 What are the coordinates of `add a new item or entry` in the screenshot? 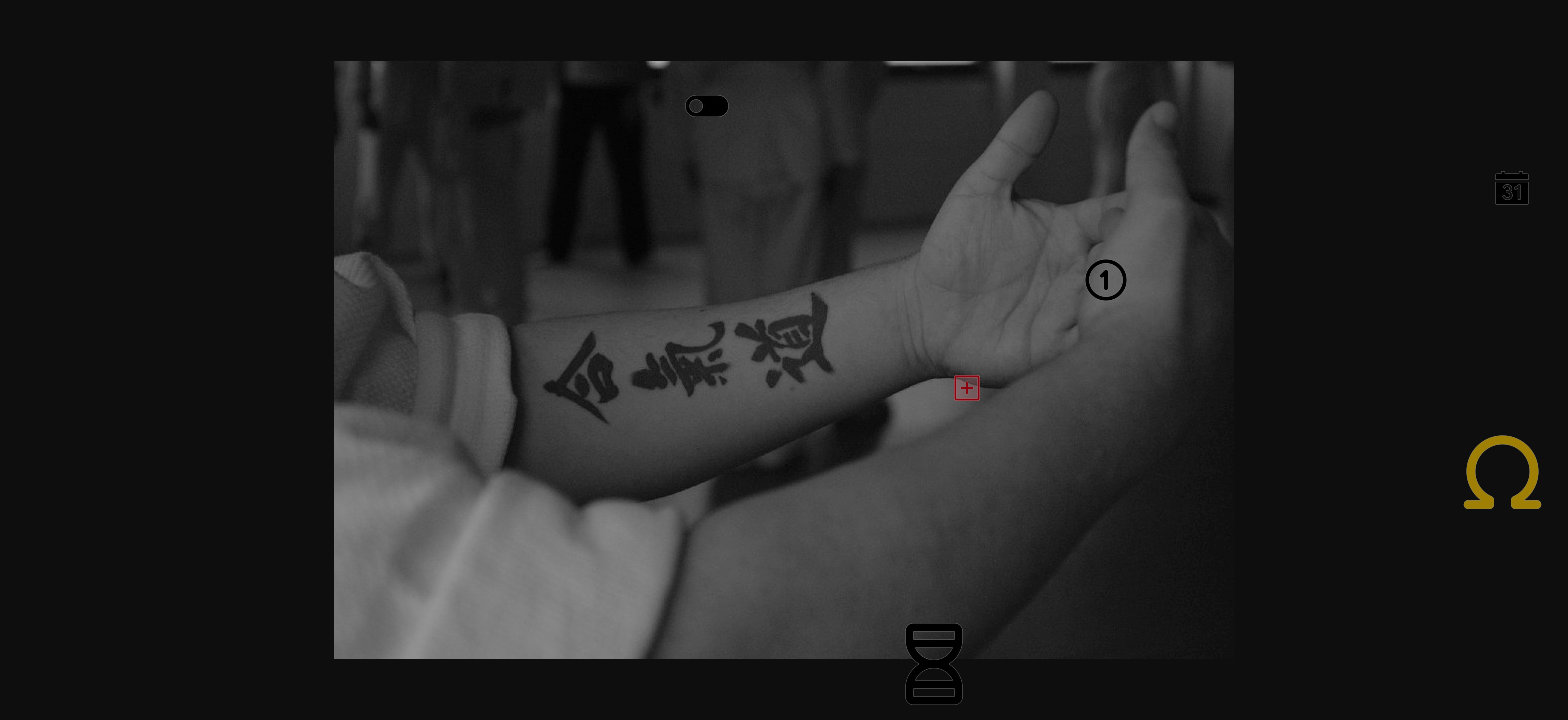 It's located at (967, 388).